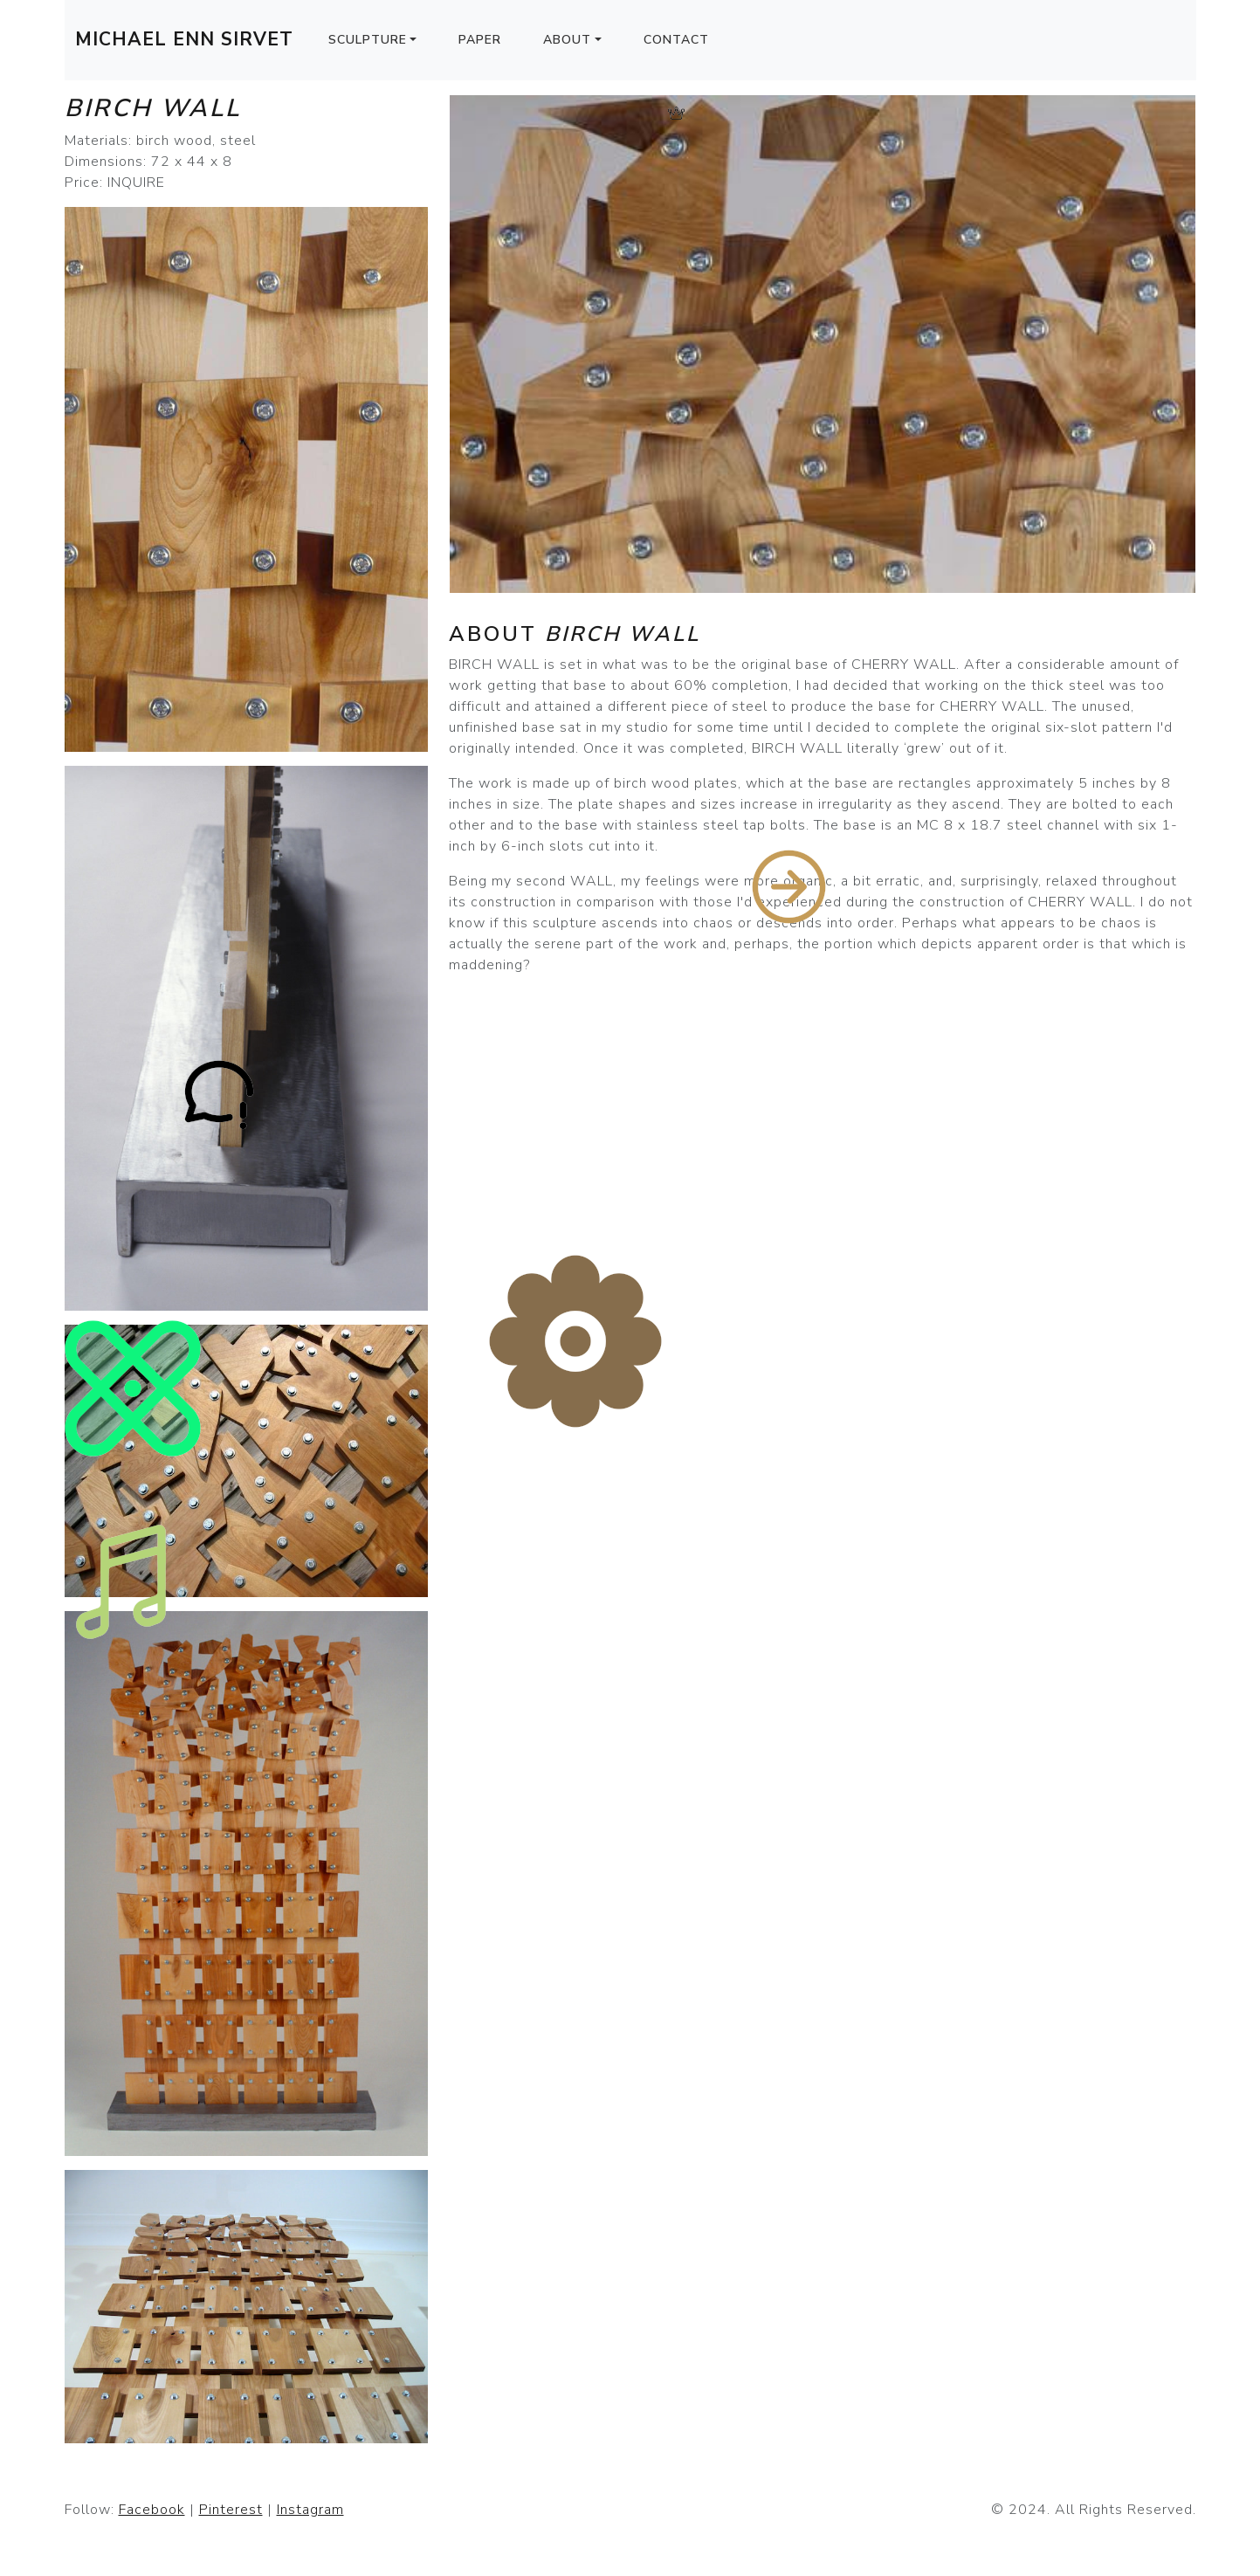 This screenshot has height=2576, width=1260. Describe the element at coordinates (575, 1341) in the screenshot. I see `access garden or plant care features` at that location.